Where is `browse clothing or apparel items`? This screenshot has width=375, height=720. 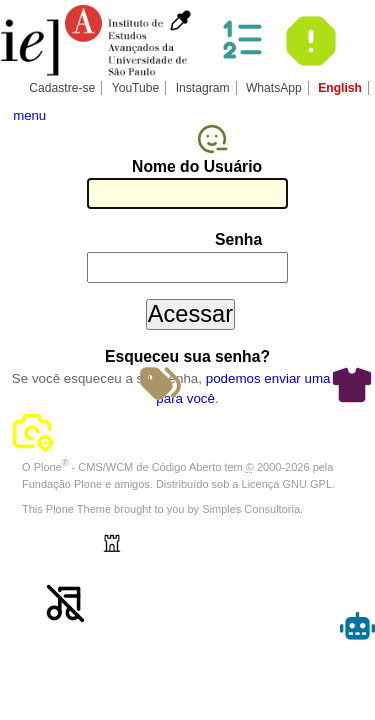
browse clothing or apparel items is located at coordinates (352, 385).